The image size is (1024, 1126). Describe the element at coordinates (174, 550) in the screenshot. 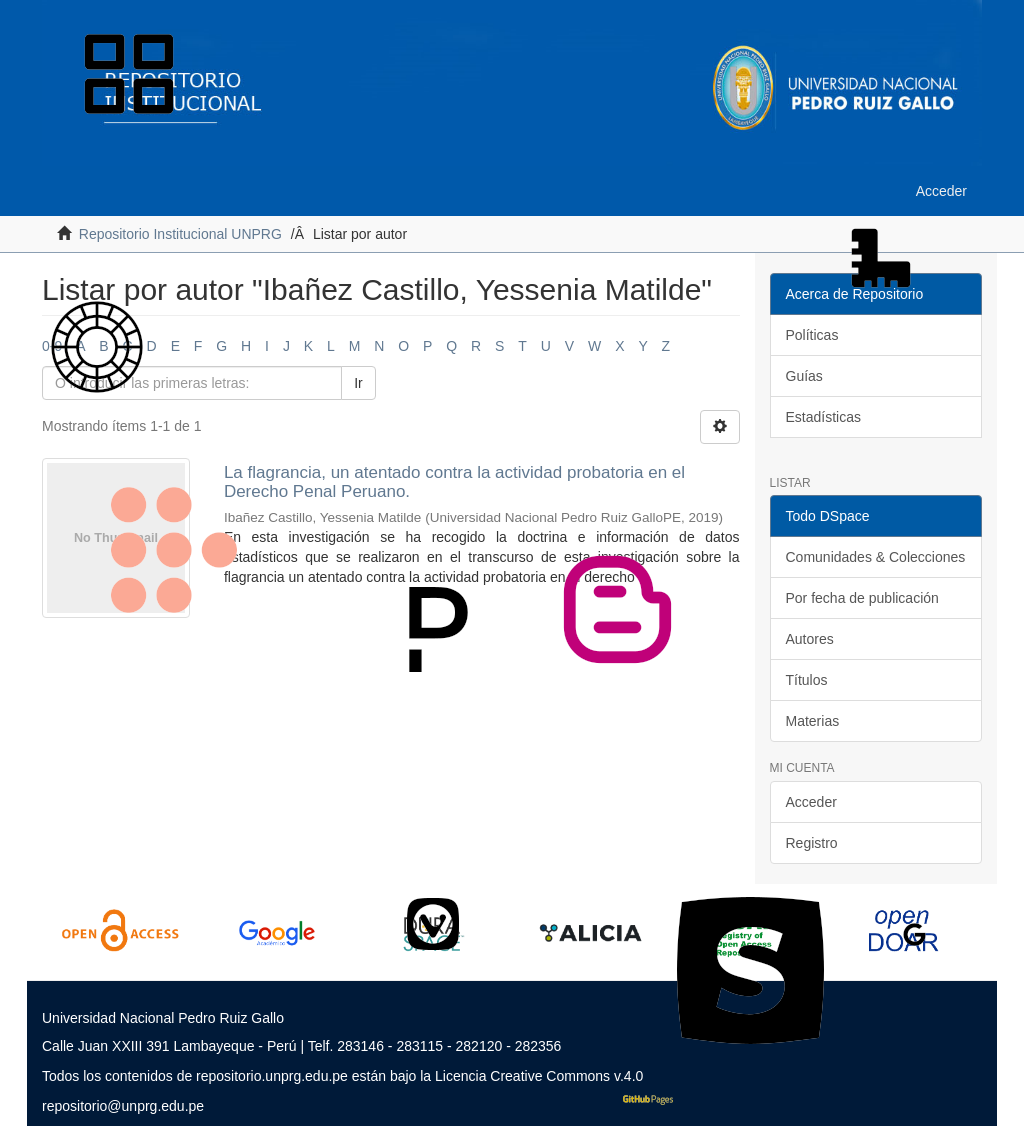

I see `open the mubi streaming app` at that location.